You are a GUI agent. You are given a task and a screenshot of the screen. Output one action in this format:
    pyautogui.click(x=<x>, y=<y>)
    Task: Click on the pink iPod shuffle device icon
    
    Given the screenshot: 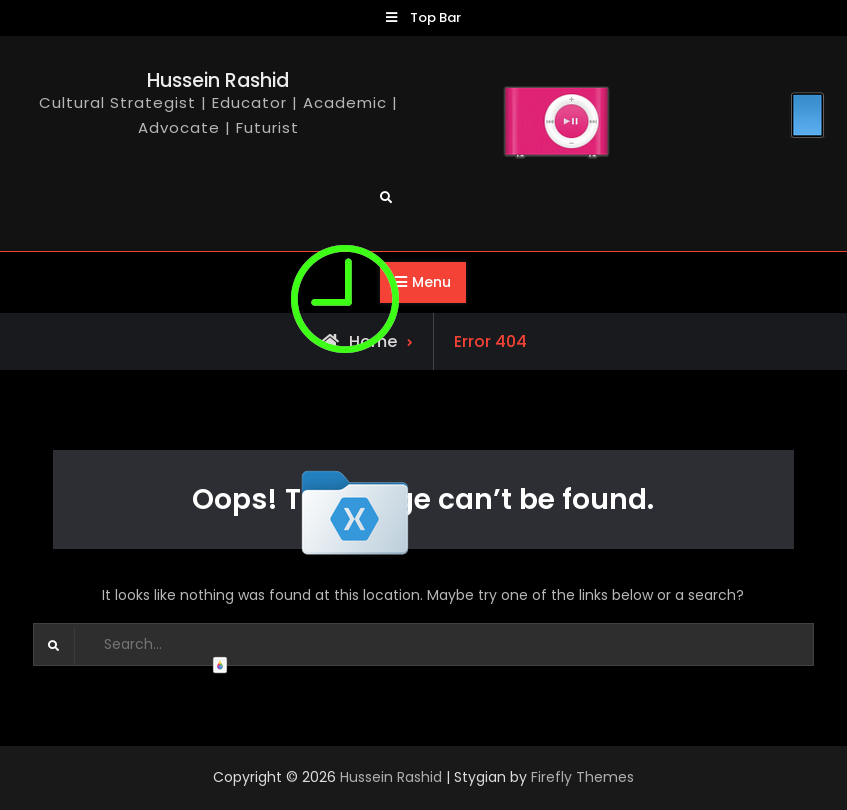 What is the action you would take?
    pyautogui.click(x=556, y=102)
    